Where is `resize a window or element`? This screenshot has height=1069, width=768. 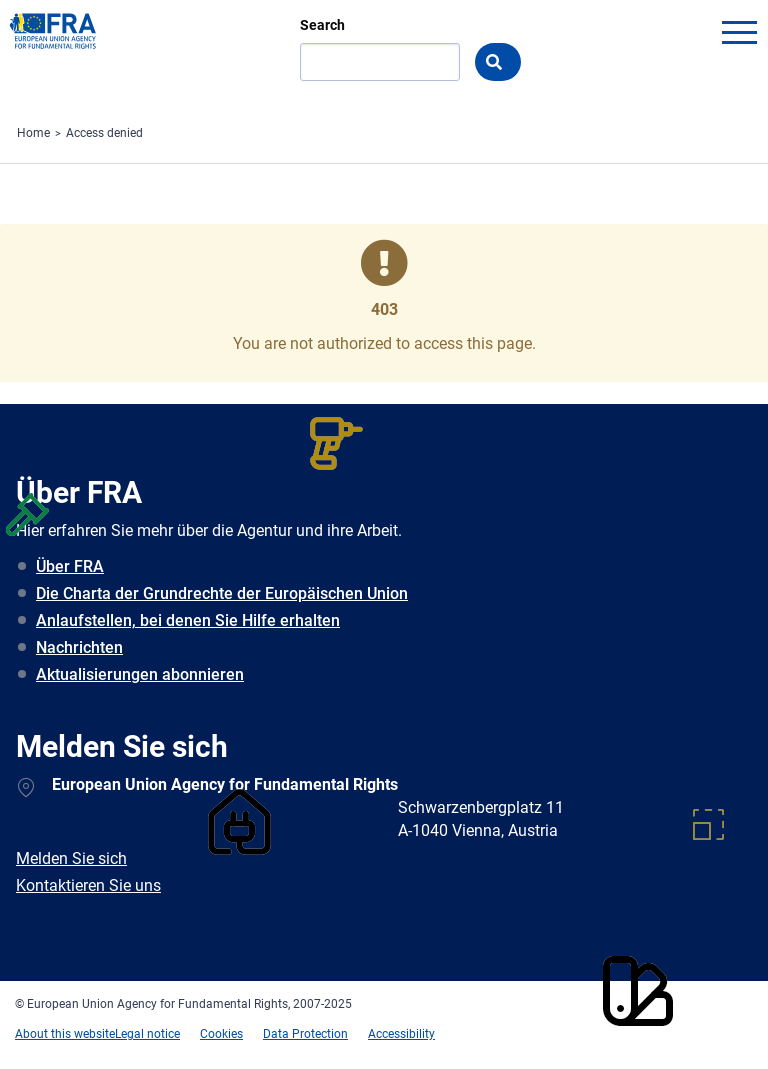 resize a window or element is located at coordinates (708, 824).